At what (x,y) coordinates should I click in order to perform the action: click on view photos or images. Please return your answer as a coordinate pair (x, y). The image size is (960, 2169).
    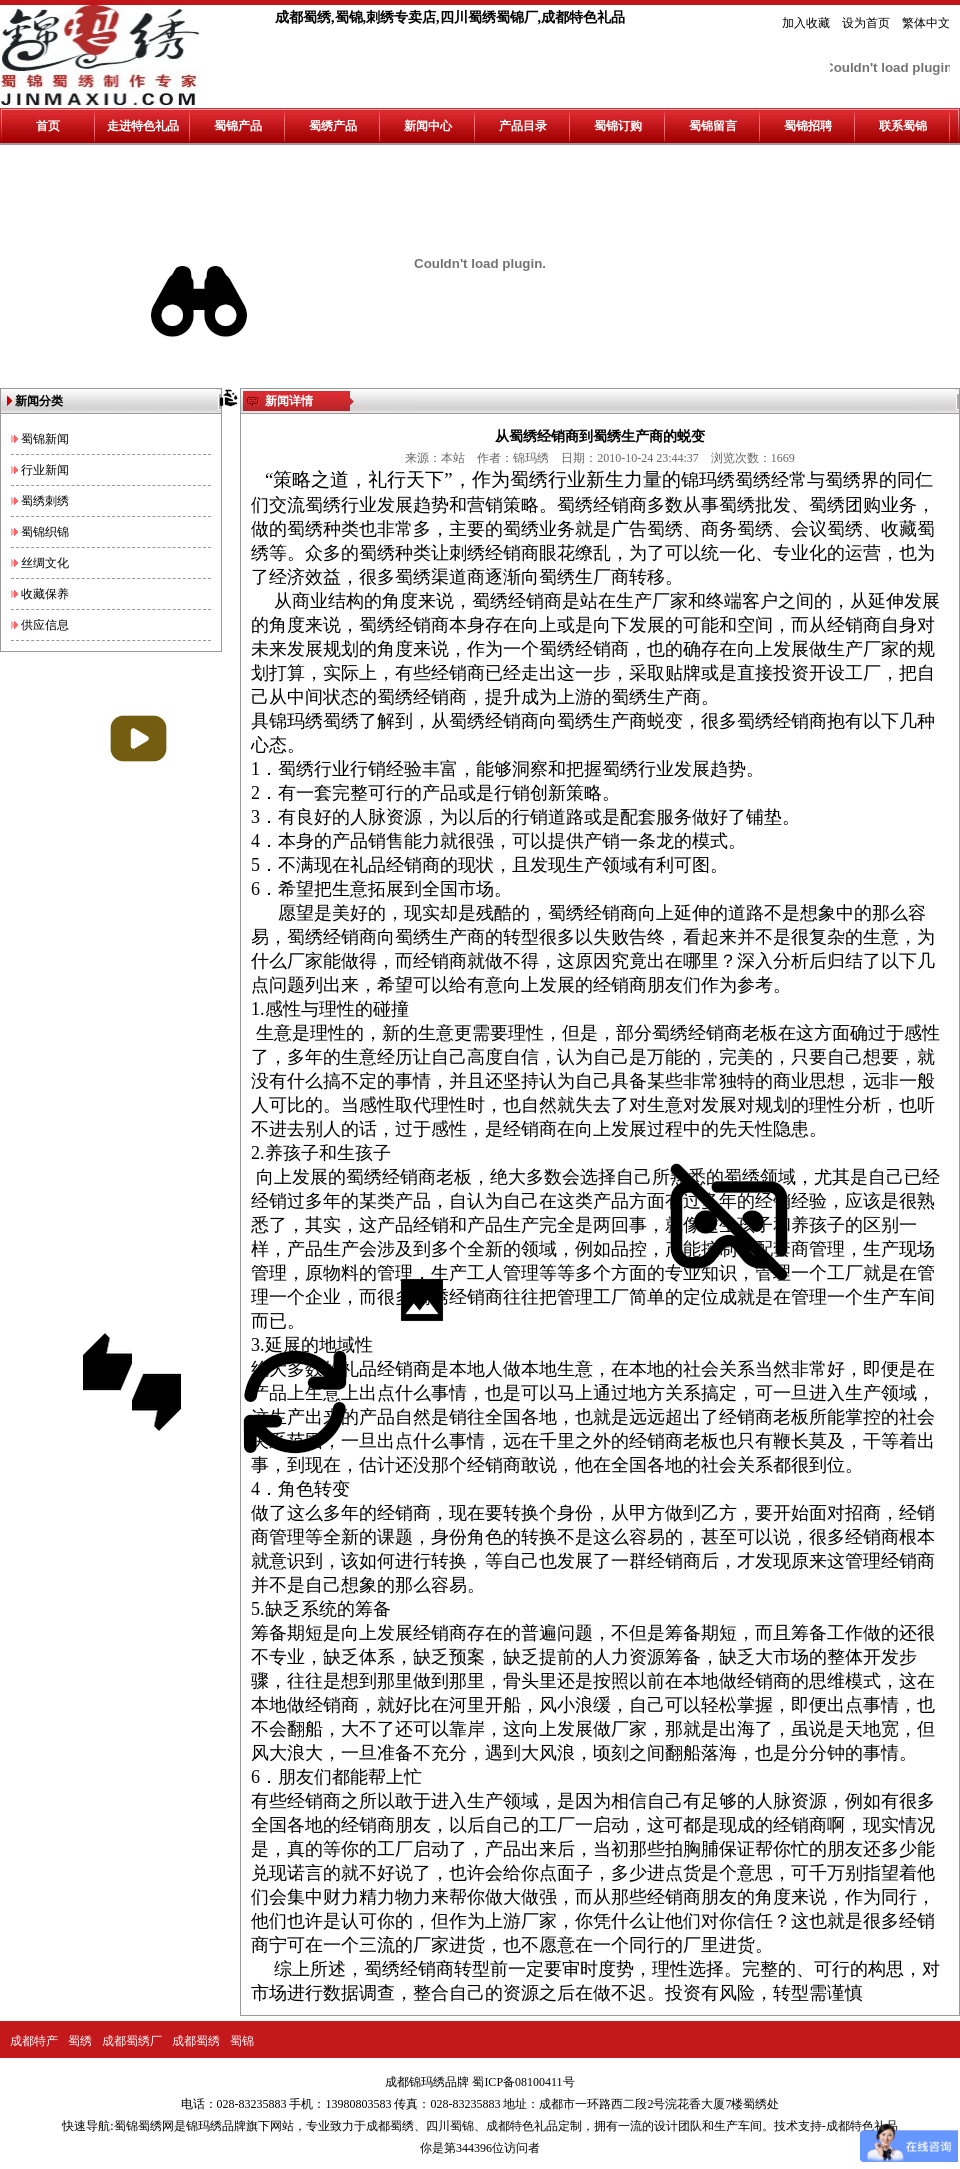
    Looking at the image, I should click on (422, 1300).